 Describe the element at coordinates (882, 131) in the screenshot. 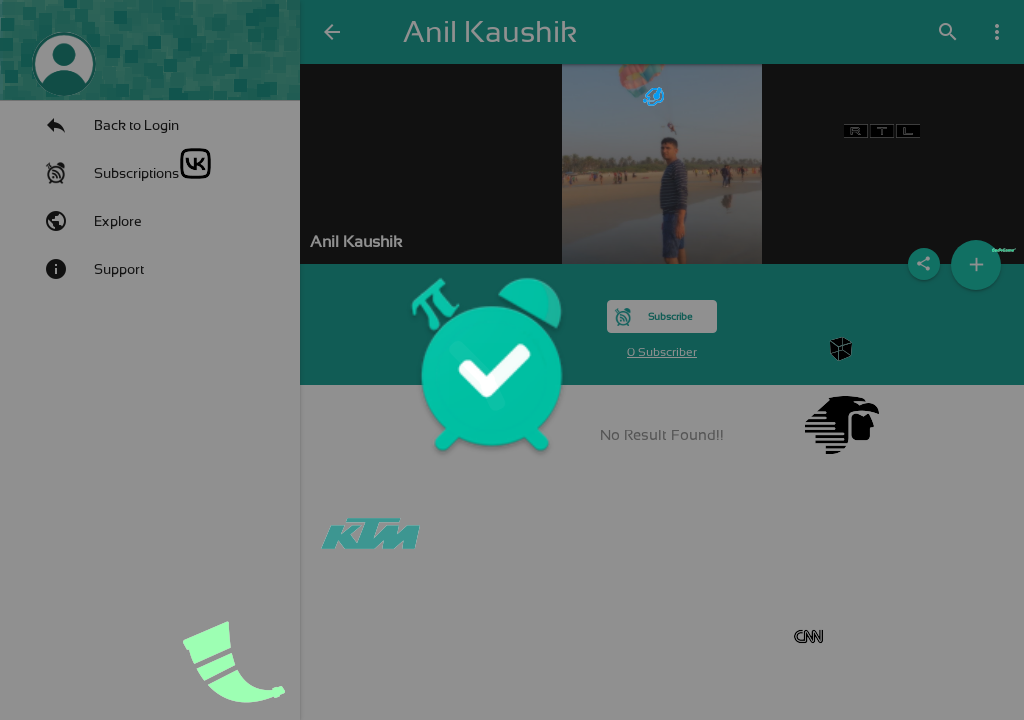

I see `RTL media company logo` at that location.